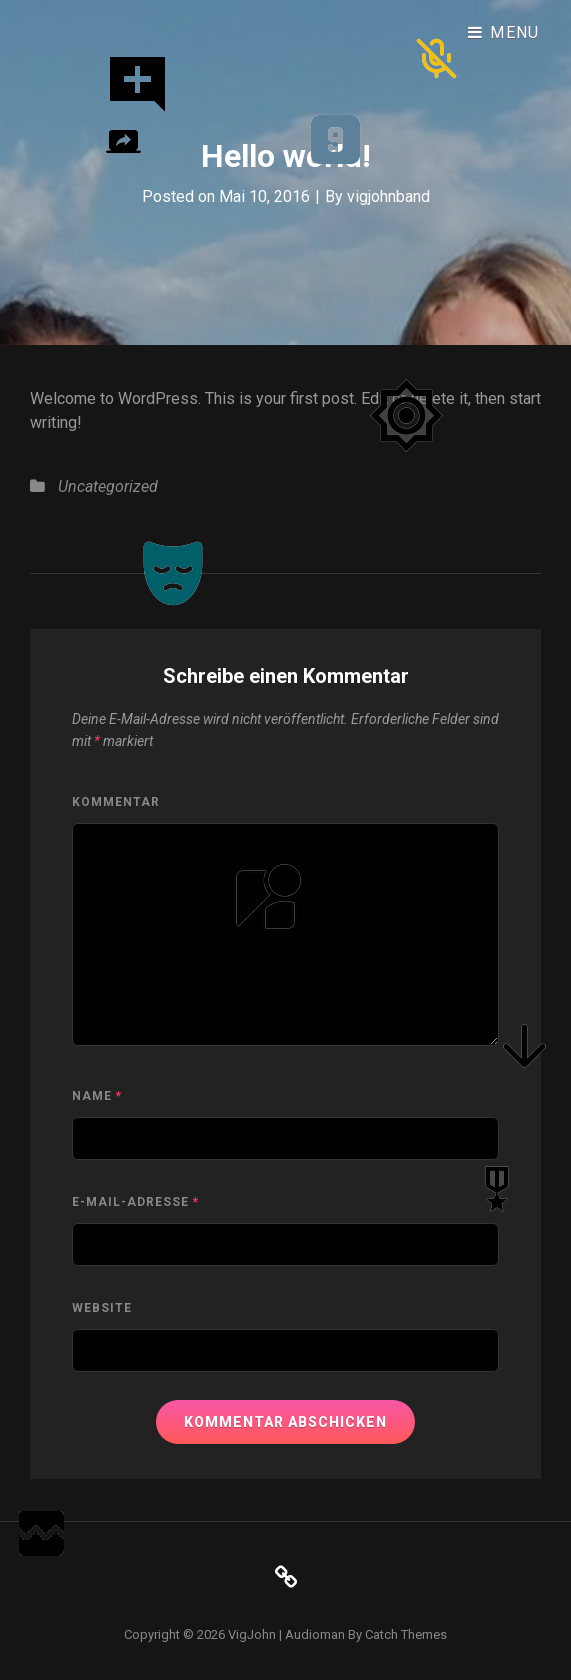 The width and height of the screenshot is (571, 1680). What do you see at coordinates (123, 141) in the screenshot?
I see `share your screen with others` at bounding box center [123, 141].